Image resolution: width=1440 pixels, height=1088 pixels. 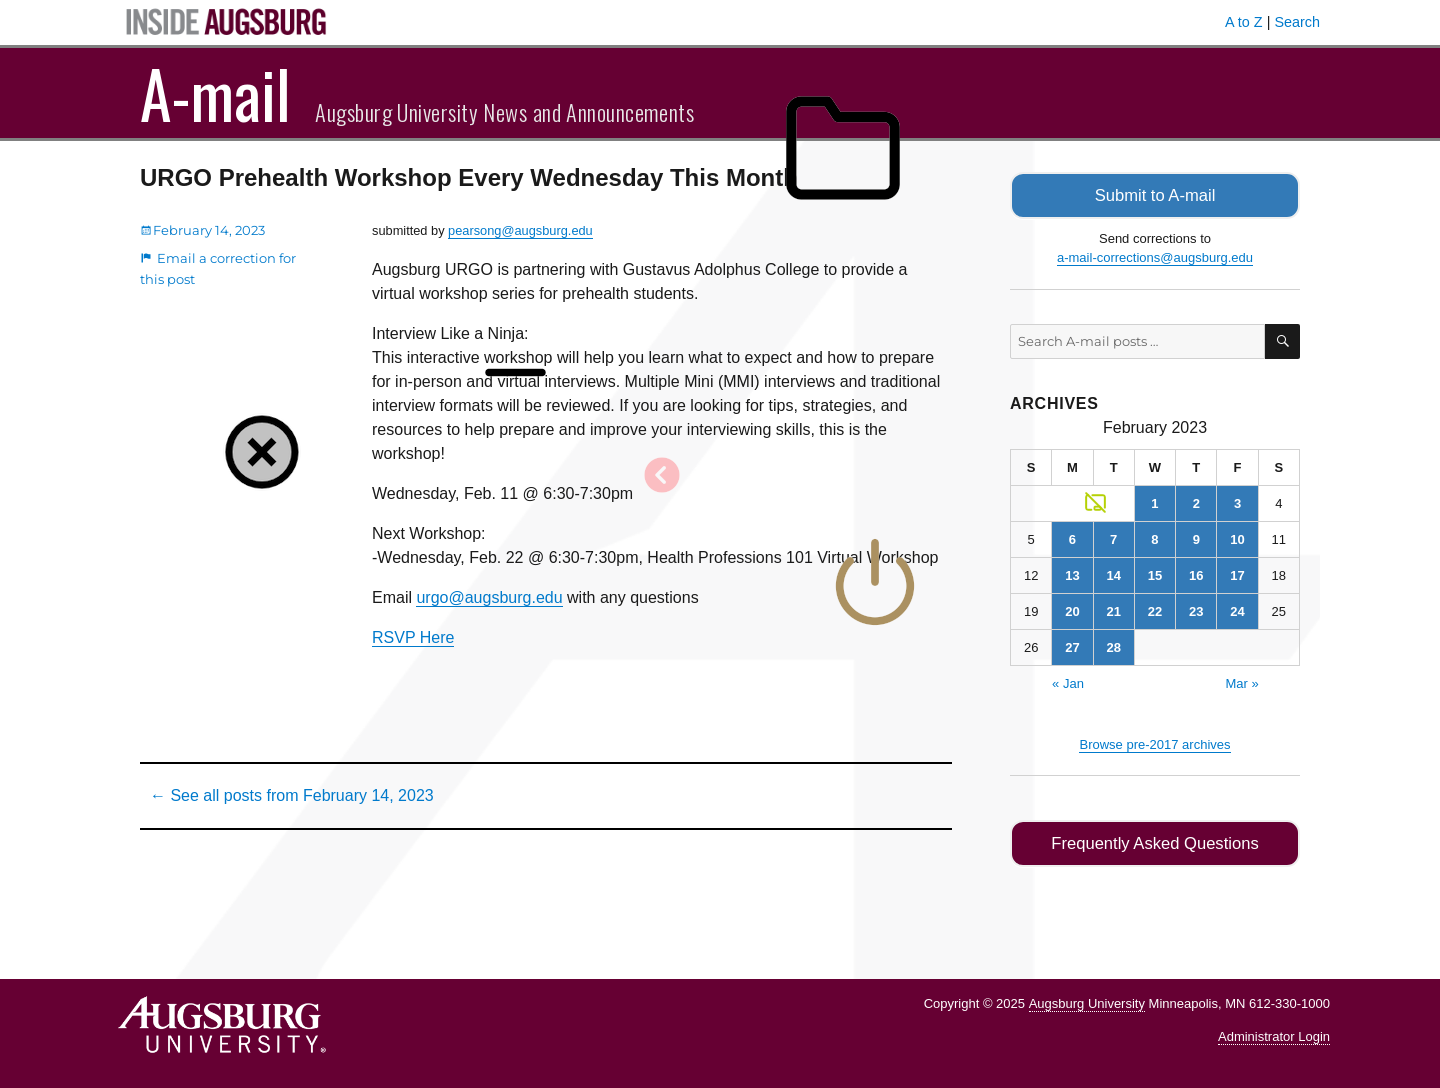 What do you see at coordinates (875, 582) in the screenshot?
I see `turn device on or off` at bounding box center [875, 582].